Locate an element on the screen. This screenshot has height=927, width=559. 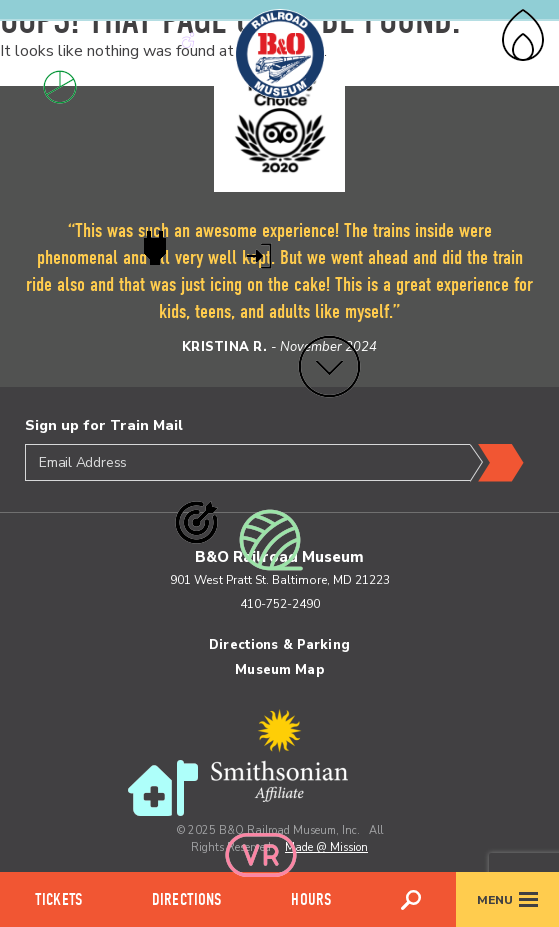
locate a medical facility or field hospital is located at coordinates (163, 788).